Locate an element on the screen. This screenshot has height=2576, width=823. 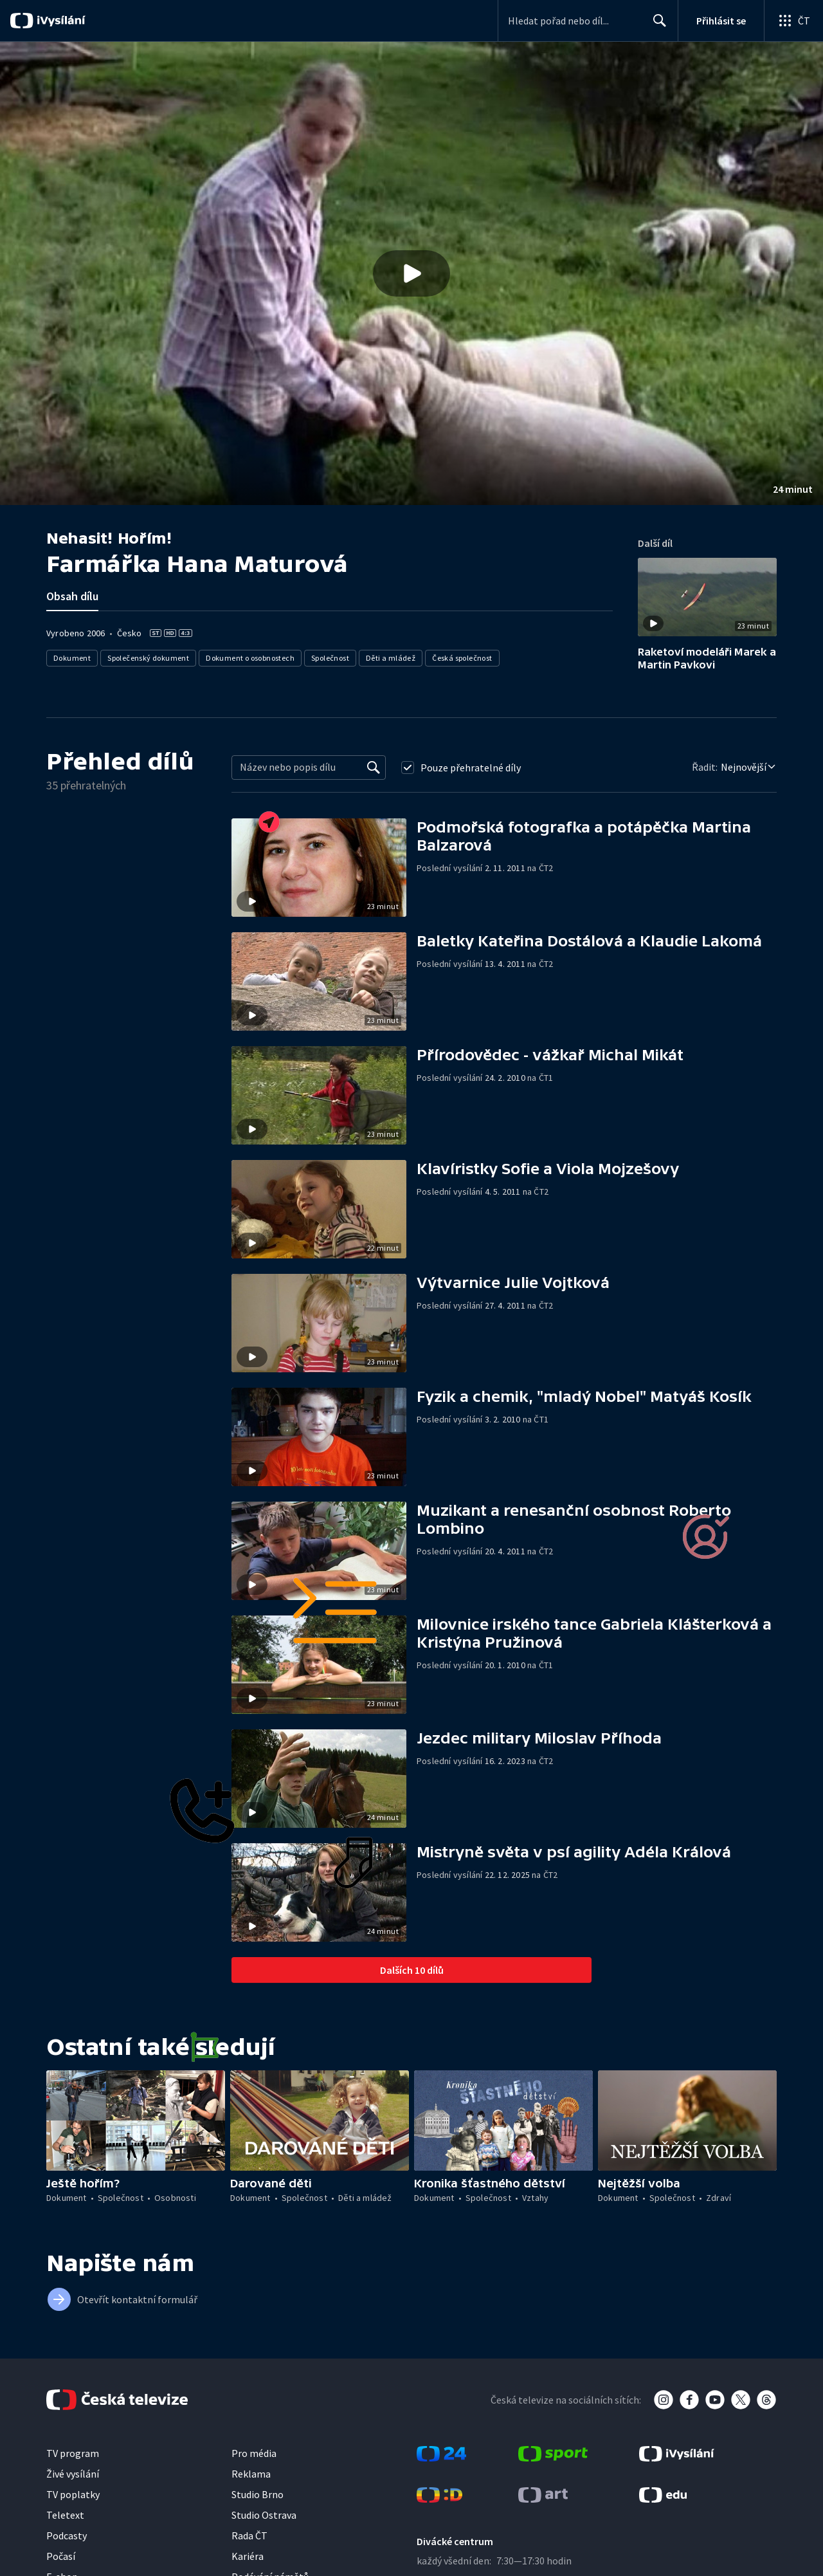
verified user profile is located at coordinates (705, 1536).